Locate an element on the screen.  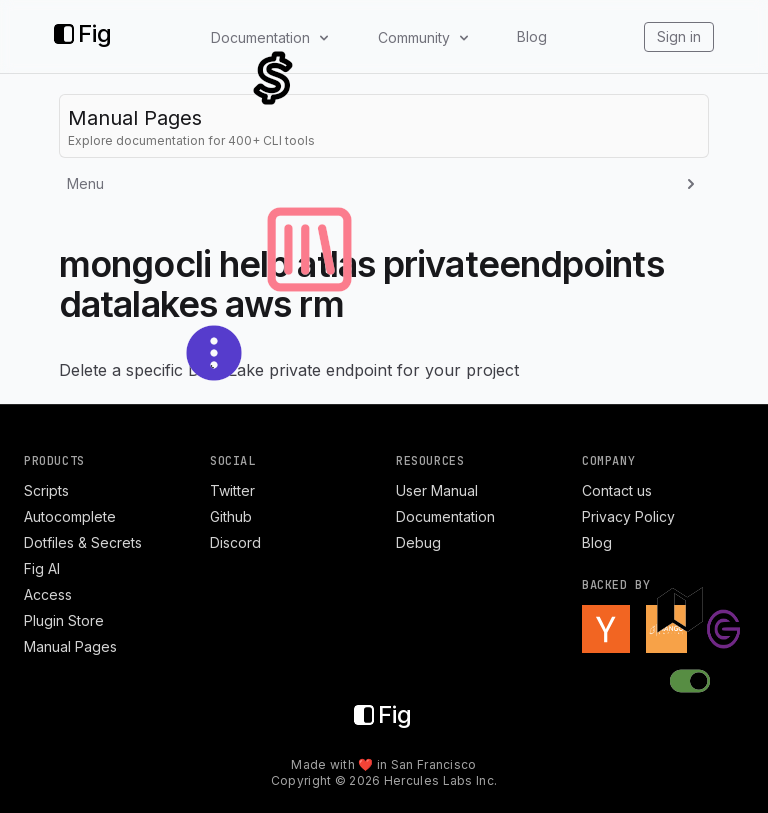
access your media library is located at coordinates (309, 249).